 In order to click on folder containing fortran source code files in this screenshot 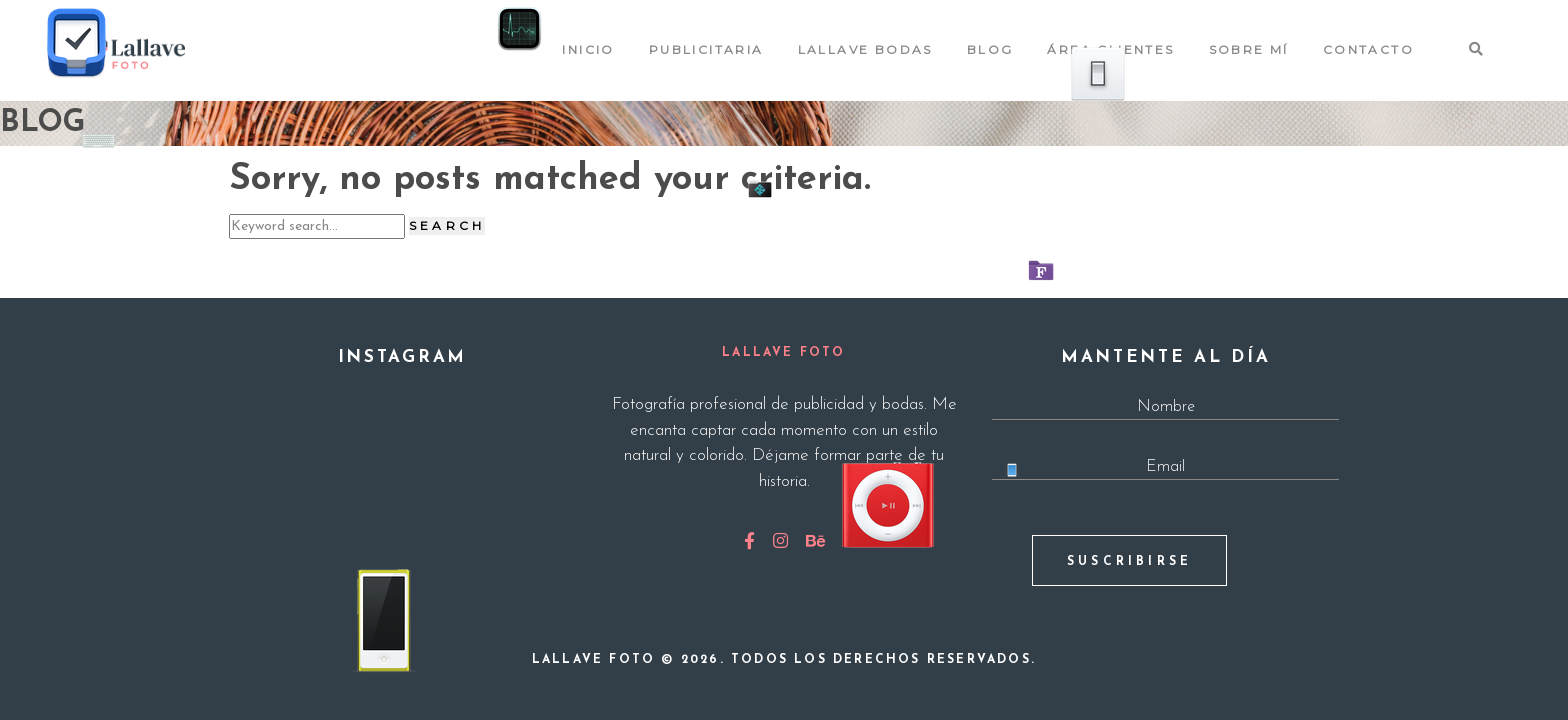, I will do `click(1041, 271)`.